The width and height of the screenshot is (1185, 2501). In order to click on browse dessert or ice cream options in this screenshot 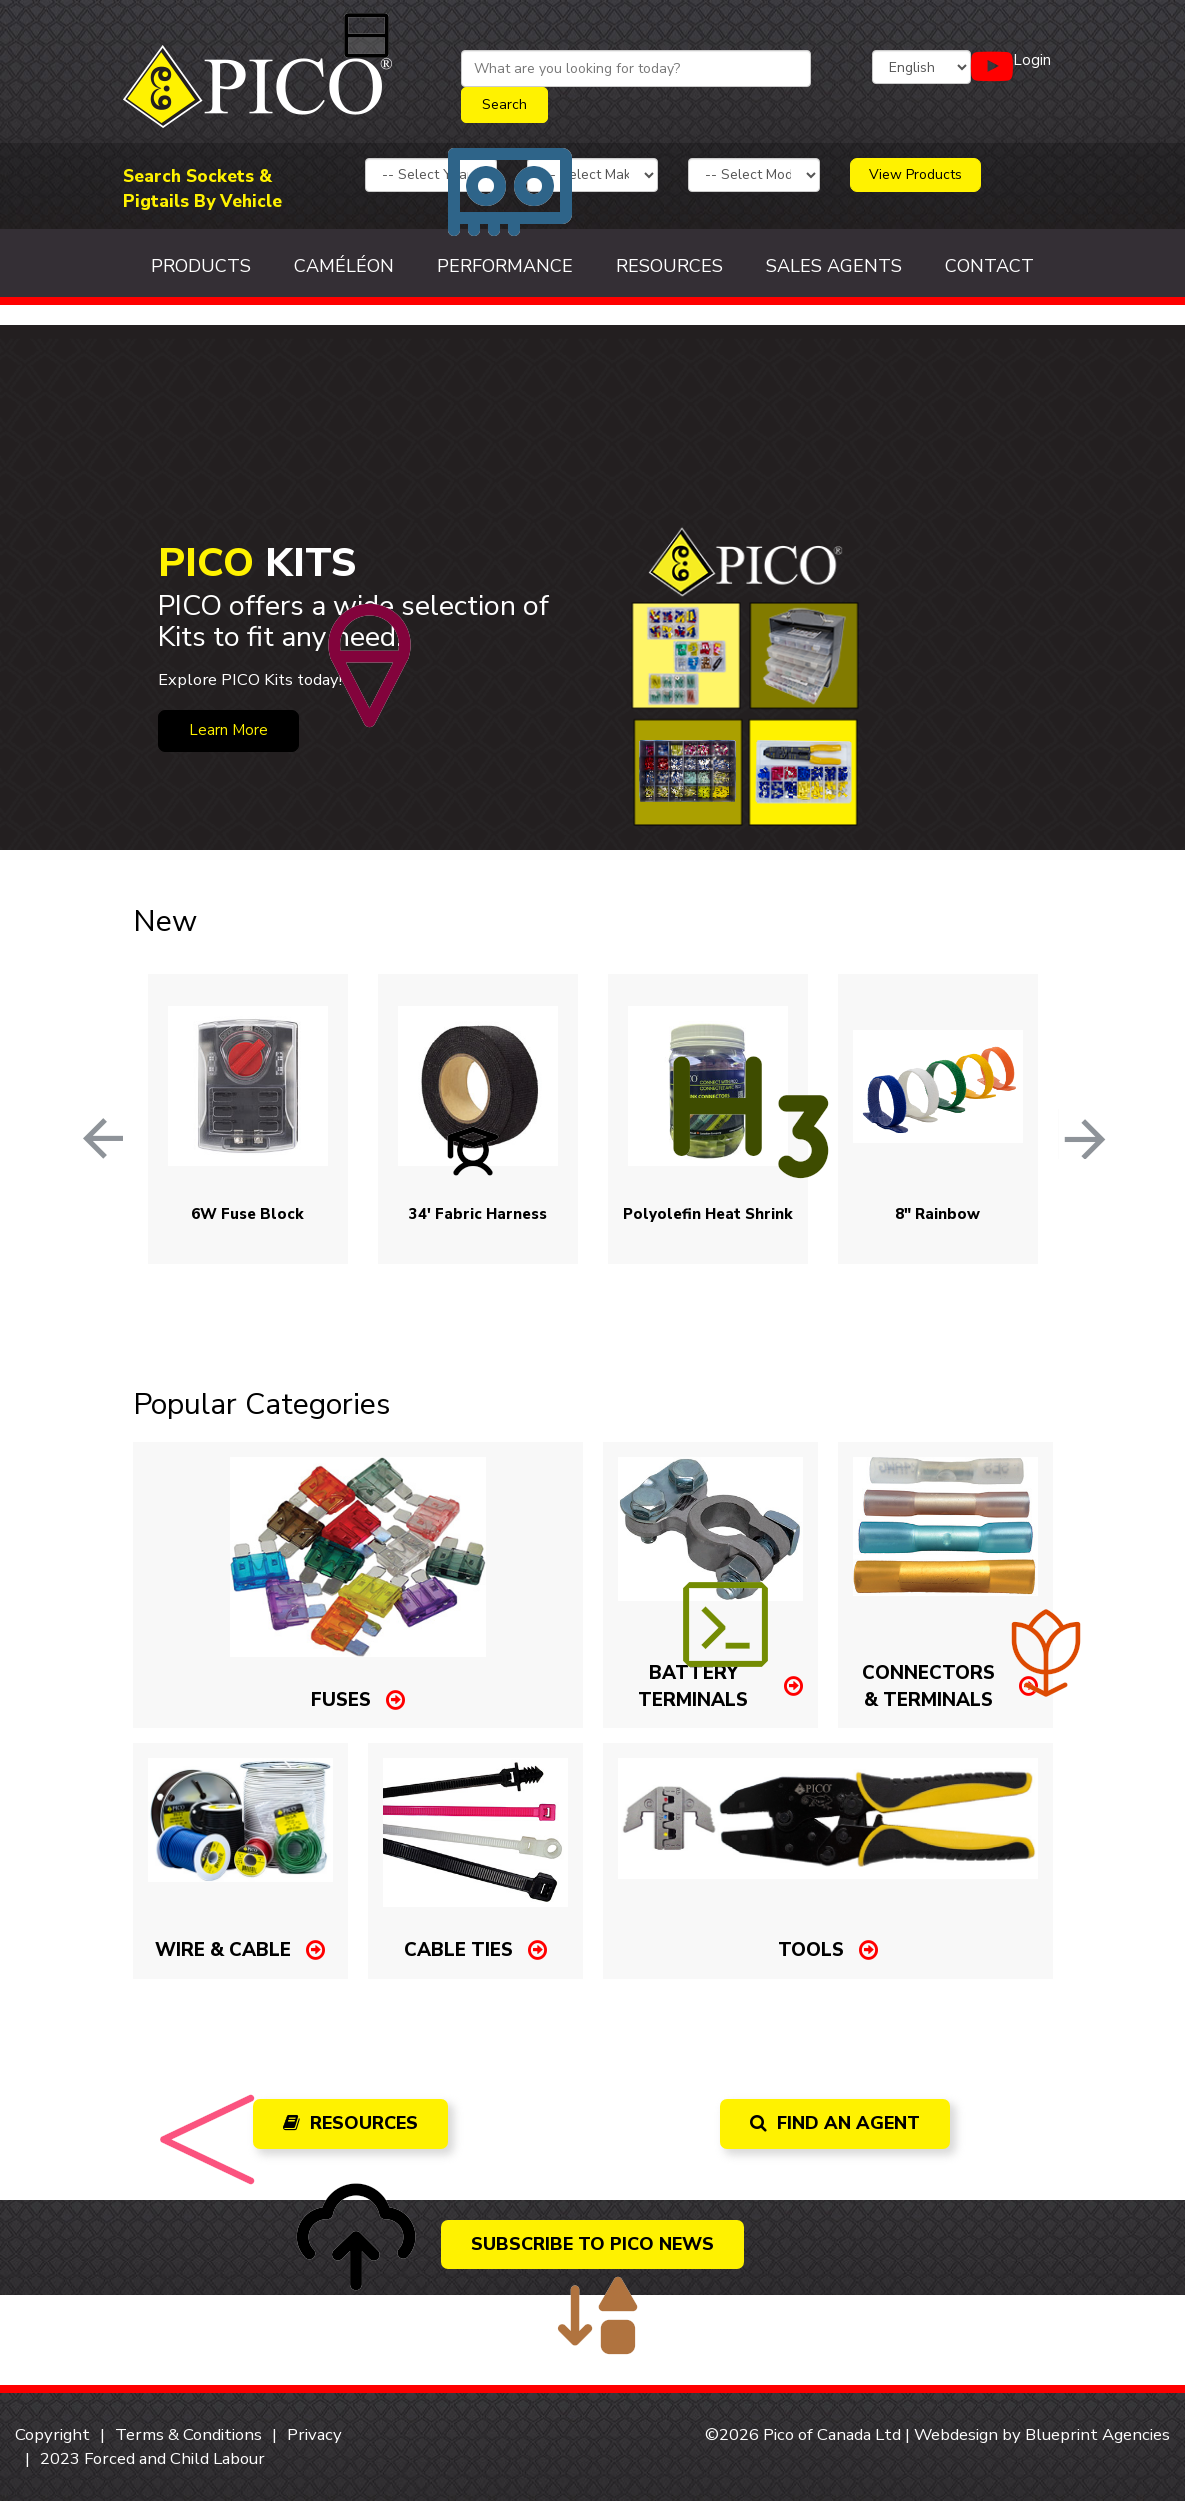, I will do `click(369, 662)`.